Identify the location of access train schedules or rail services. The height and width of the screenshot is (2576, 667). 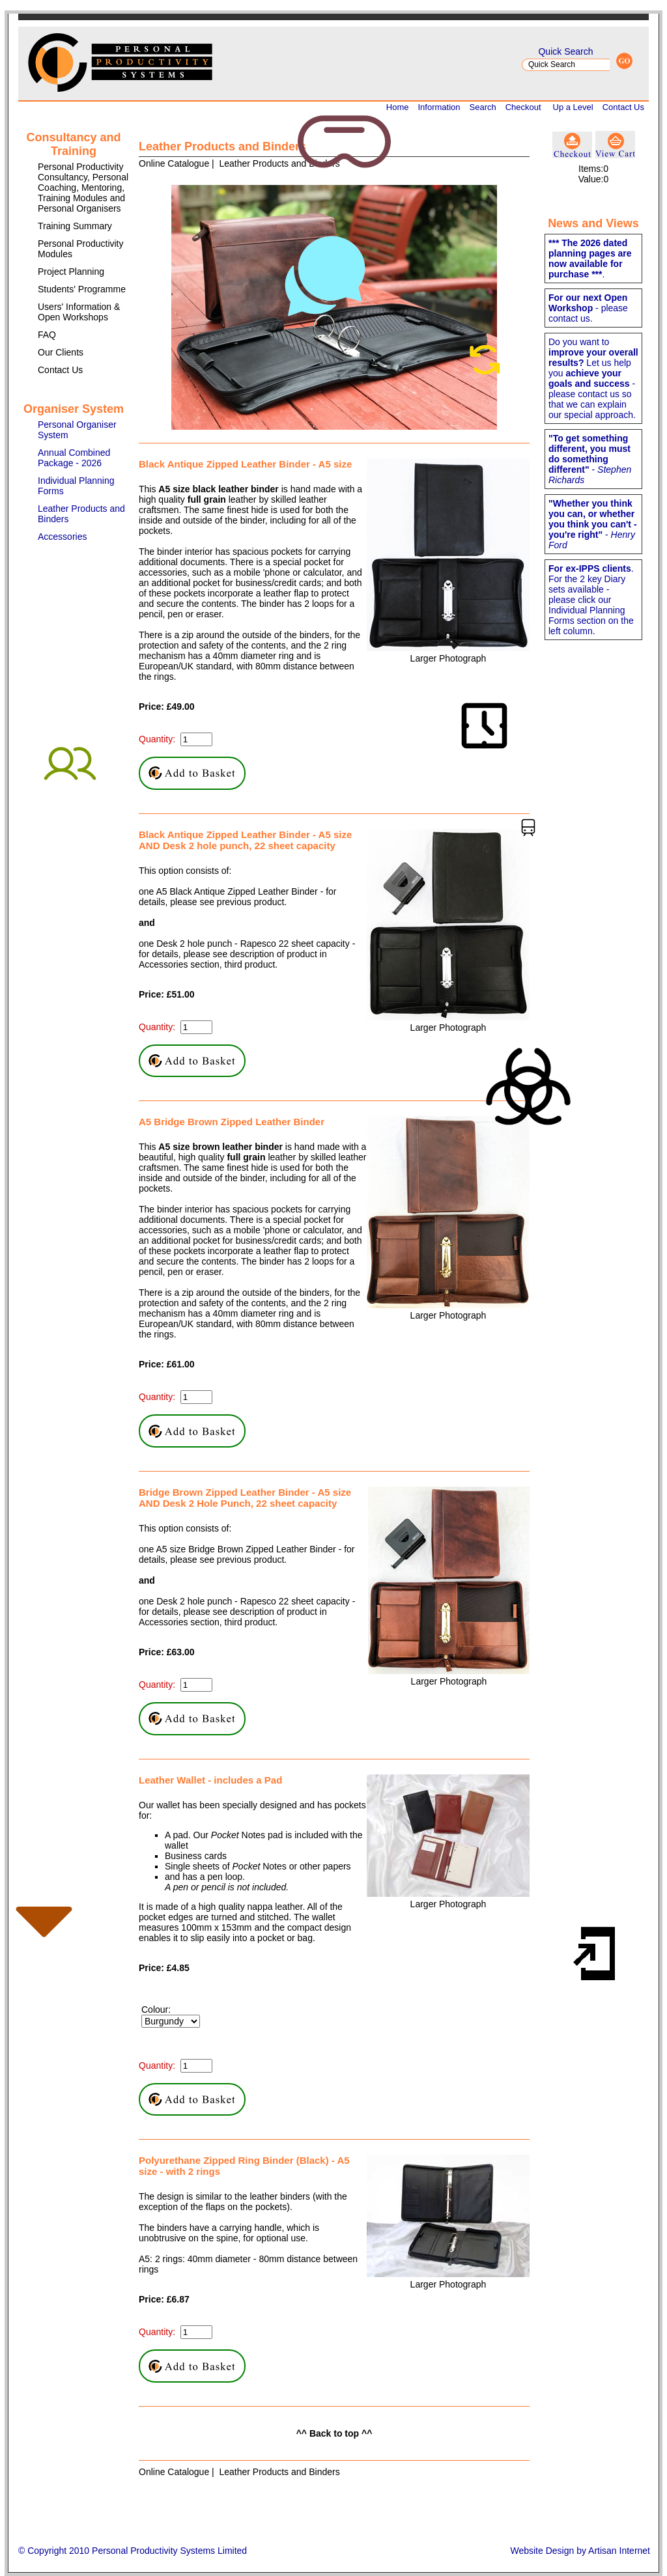
(528, 827).